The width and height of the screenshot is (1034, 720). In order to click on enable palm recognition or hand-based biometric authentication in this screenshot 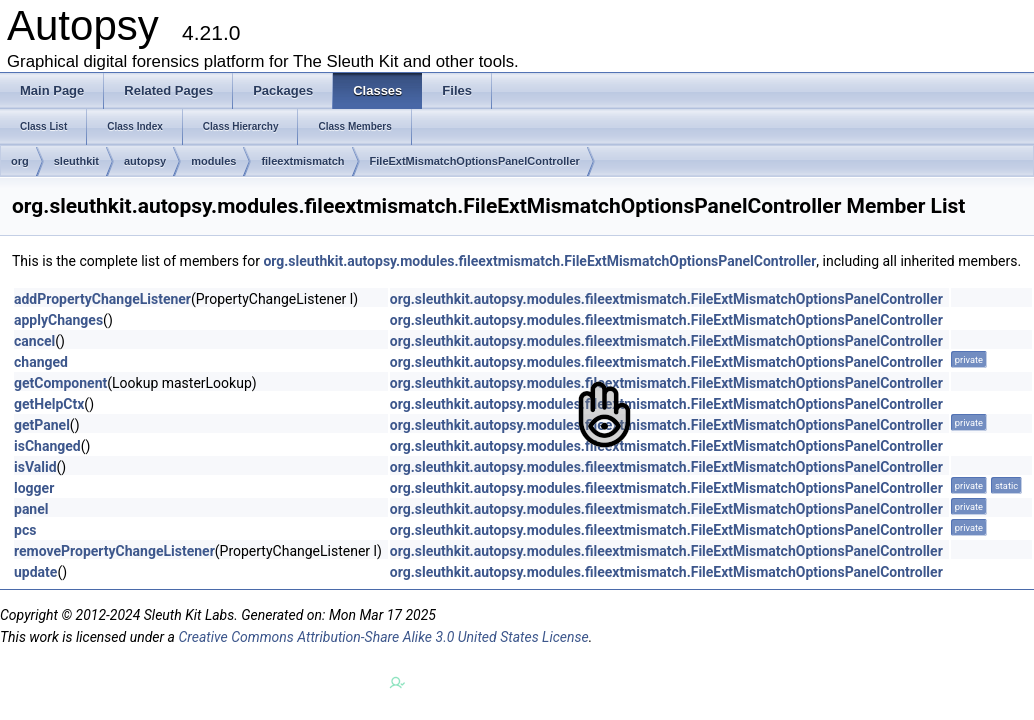, I will do `click(604, 414)`.